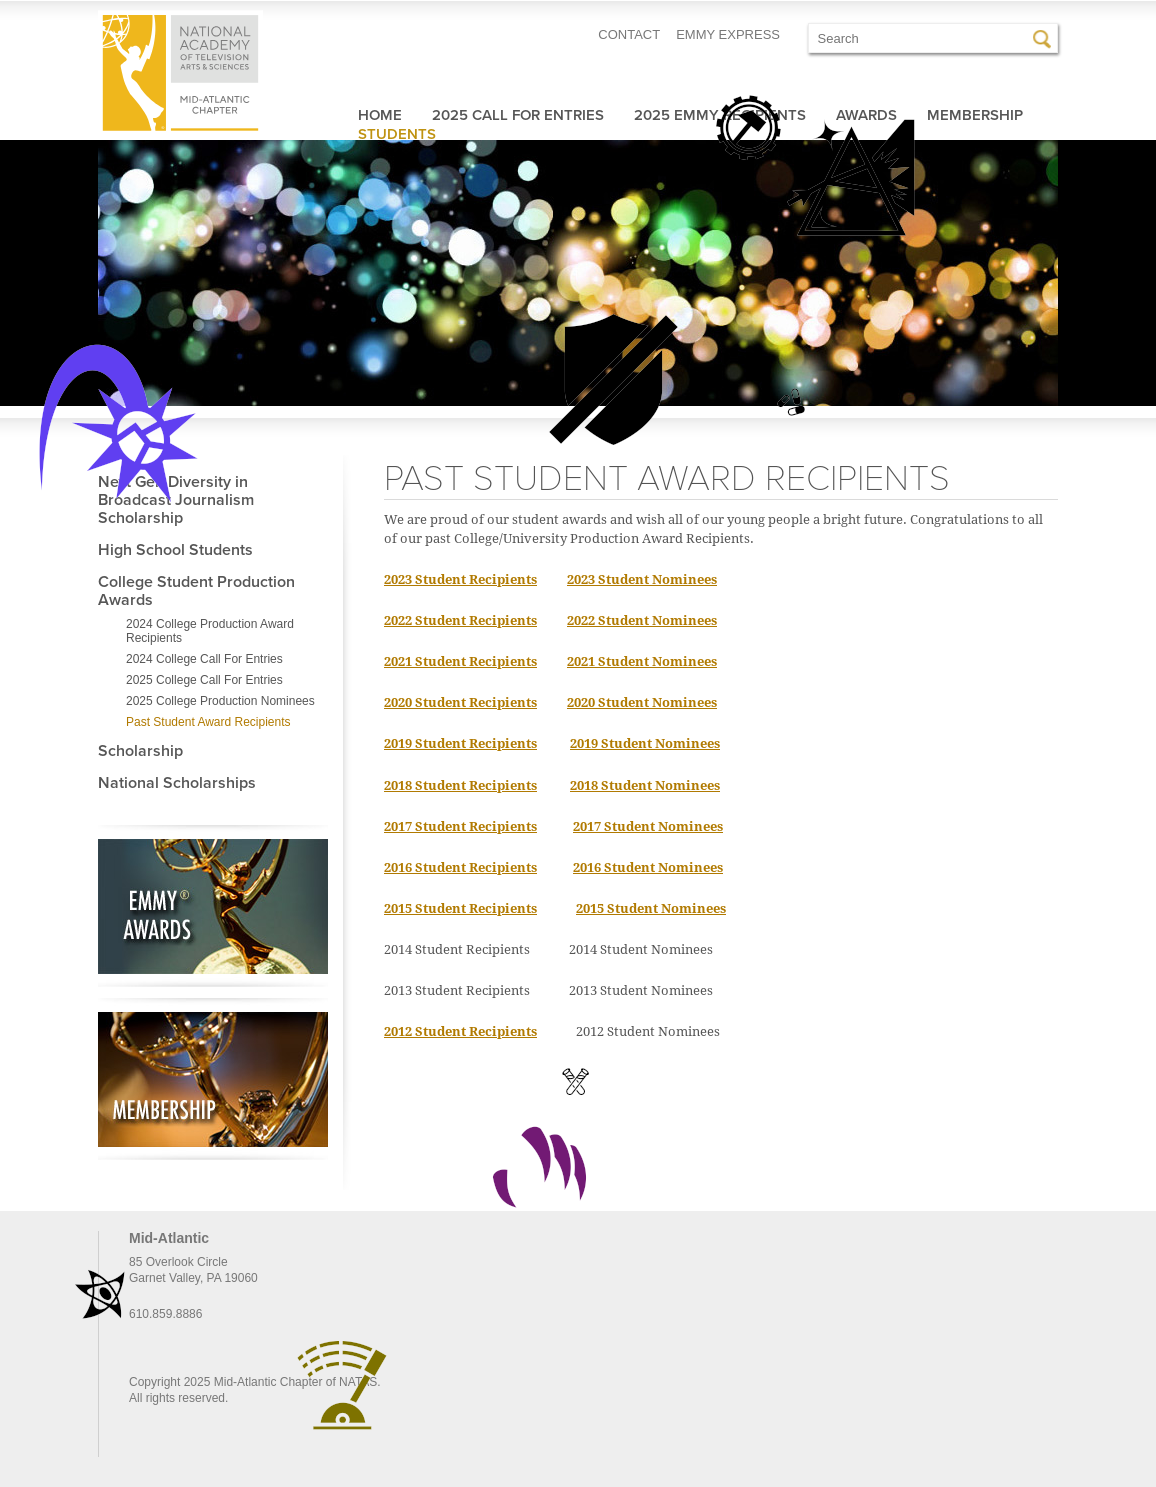 The image size is (1156, 1487). What do you see at coordinates (575, 1081) in the screenshot?
I see `access laboratory or science features` at bounding box center [575, 1081].